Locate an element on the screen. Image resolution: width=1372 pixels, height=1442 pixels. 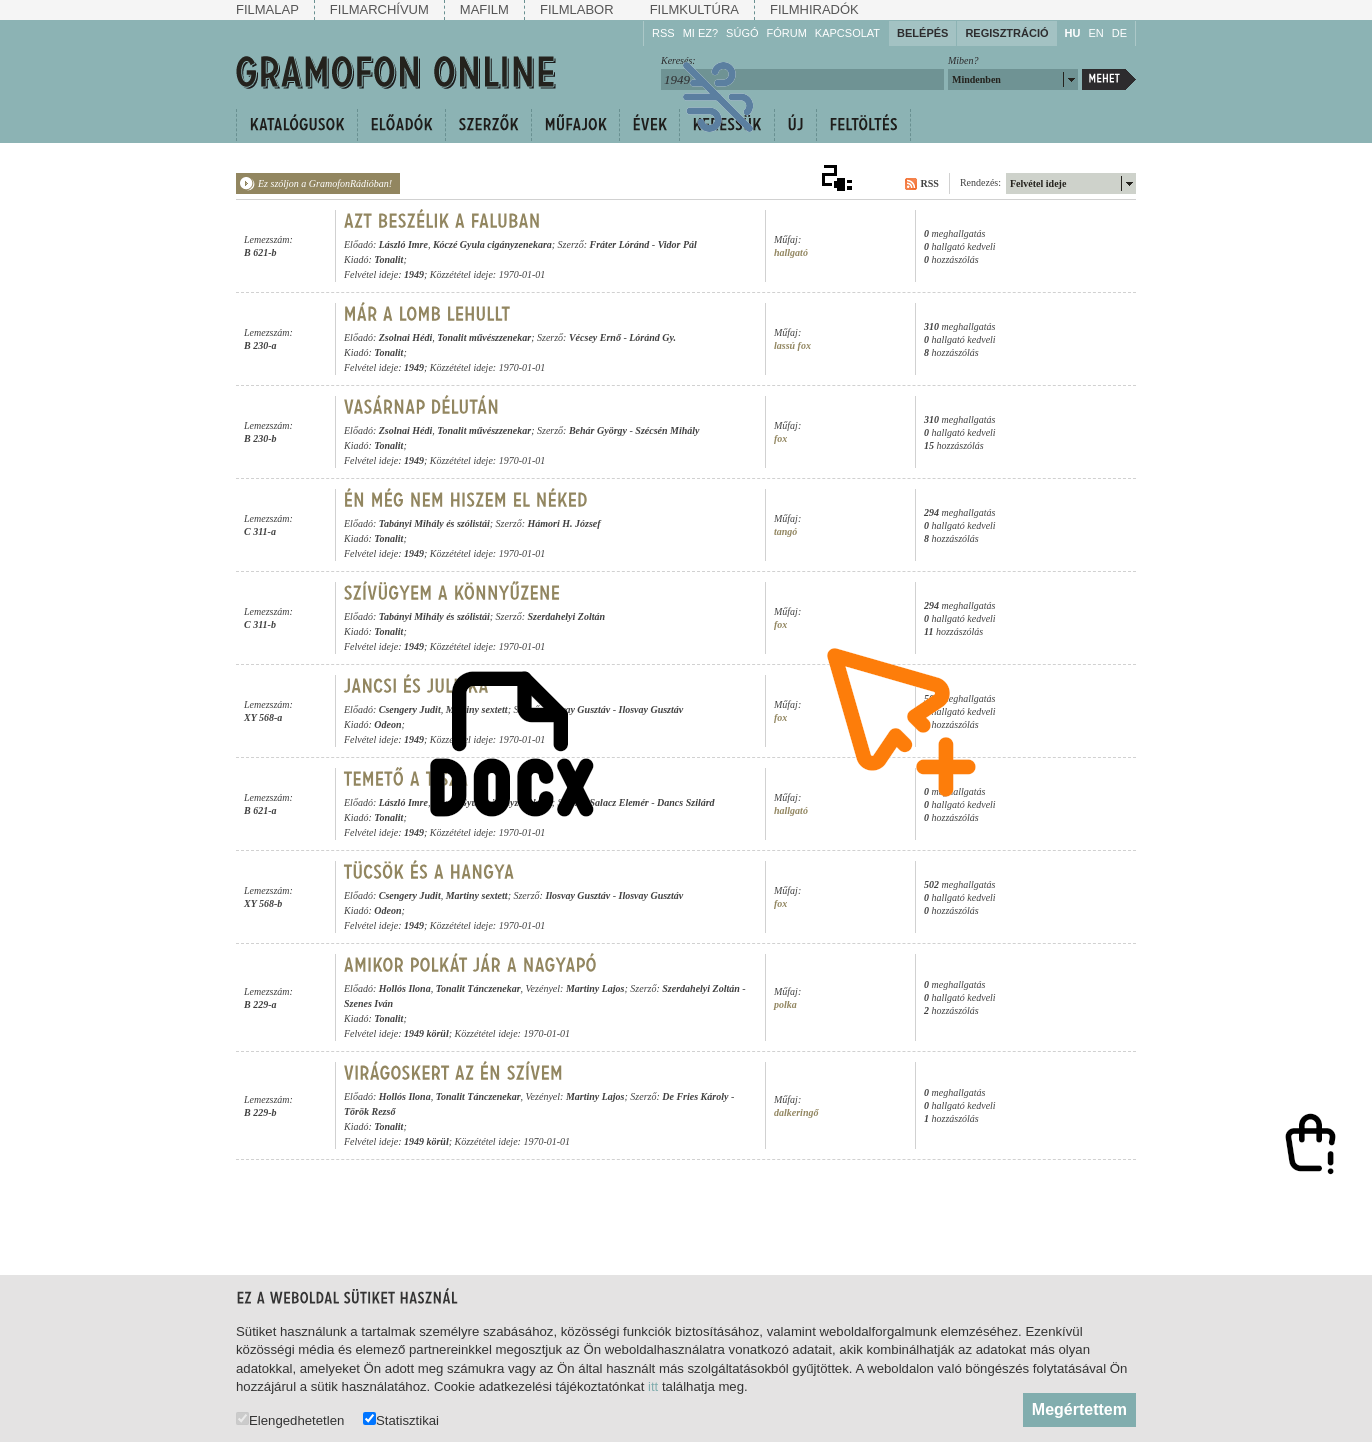
add a new cursor or pointer is located at coordinates (894, 715).